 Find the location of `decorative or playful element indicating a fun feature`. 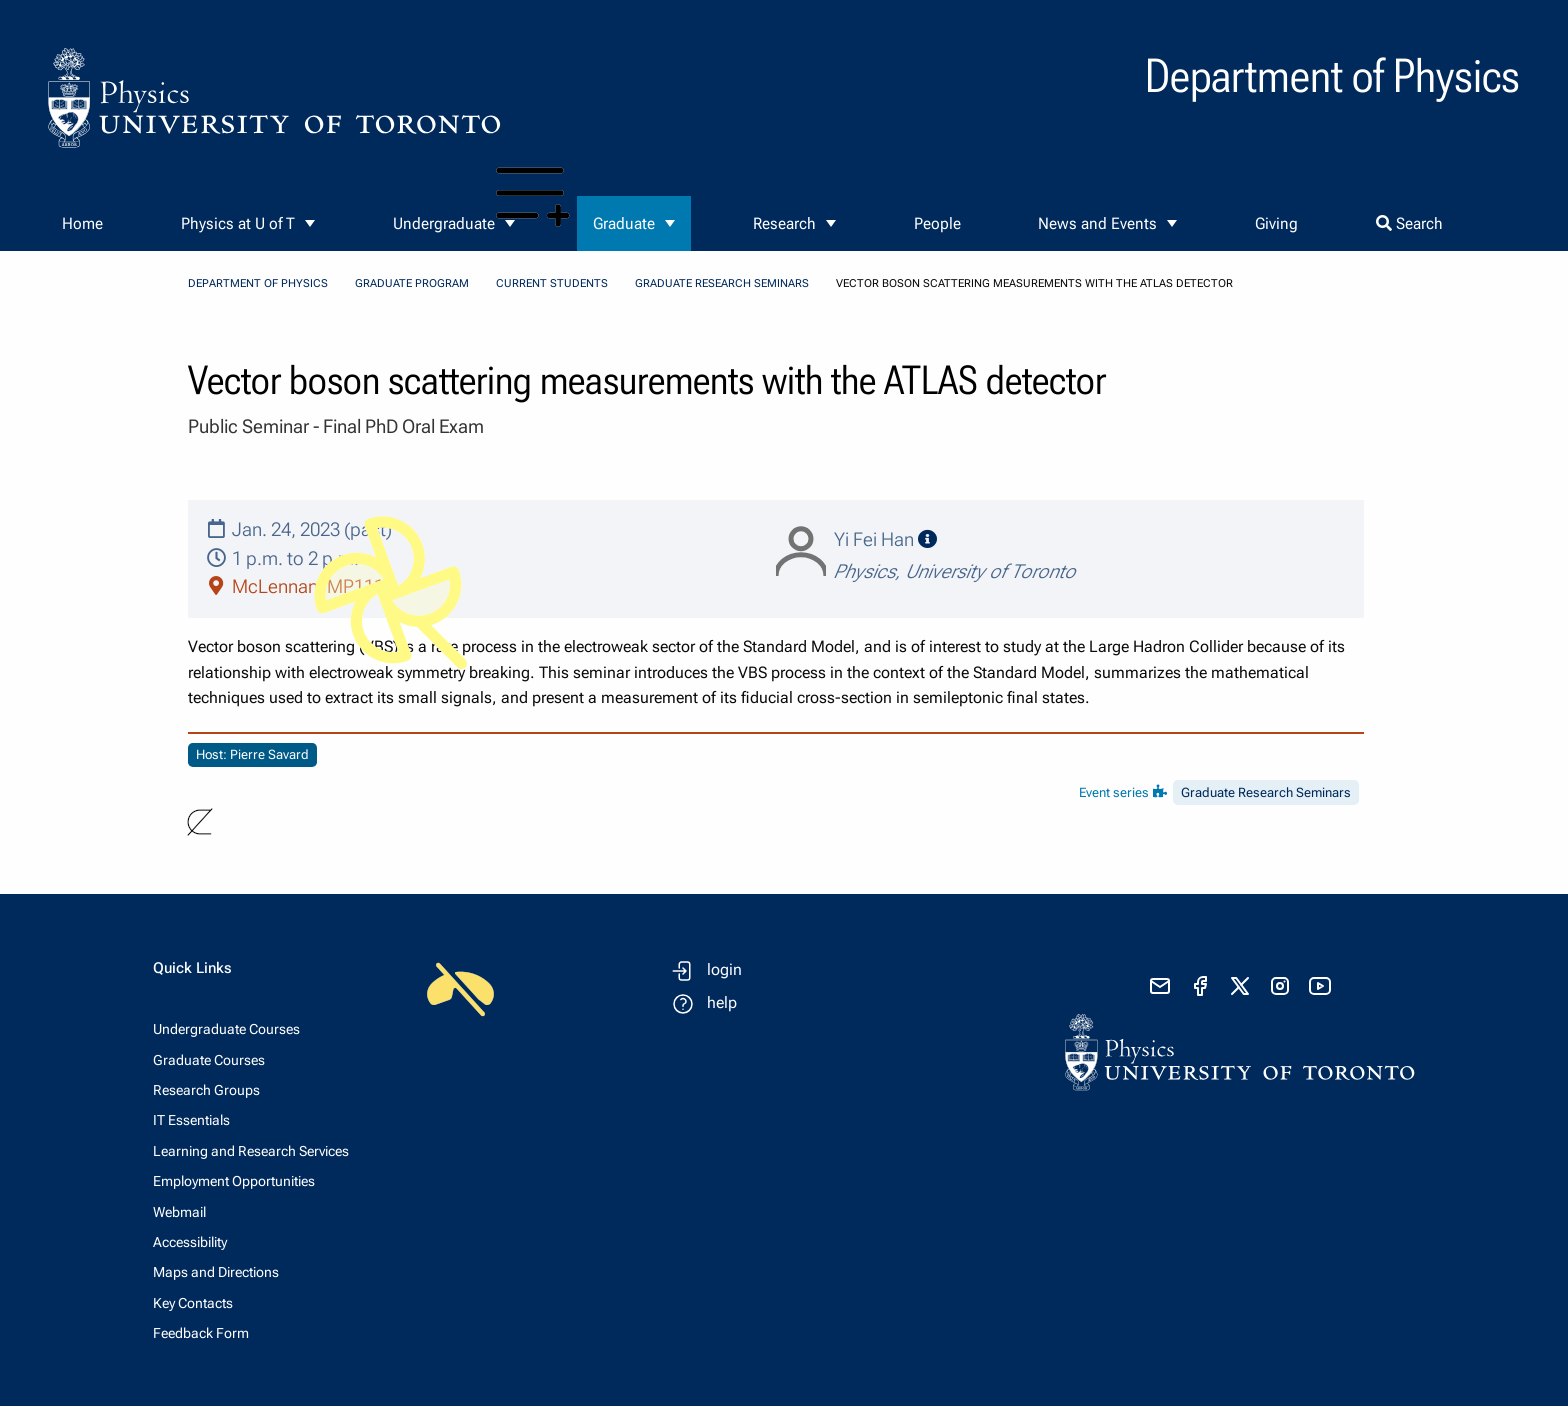

decorative or playful element indicating a fun feature is located at coordinates (393, 595).